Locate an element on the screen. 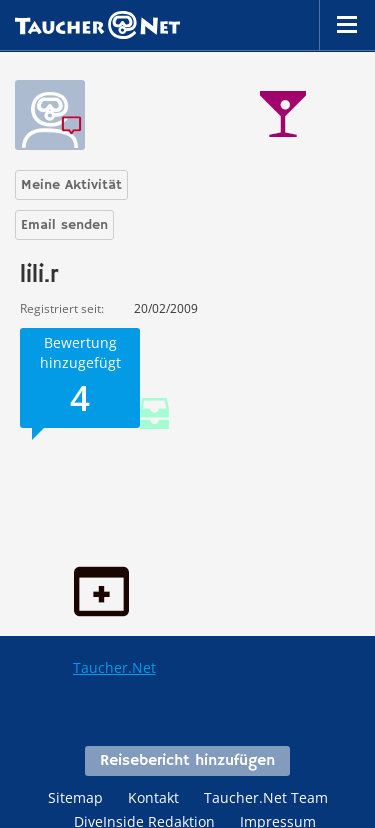  view drink menu or beverage options is located at coordinates (283, 114).